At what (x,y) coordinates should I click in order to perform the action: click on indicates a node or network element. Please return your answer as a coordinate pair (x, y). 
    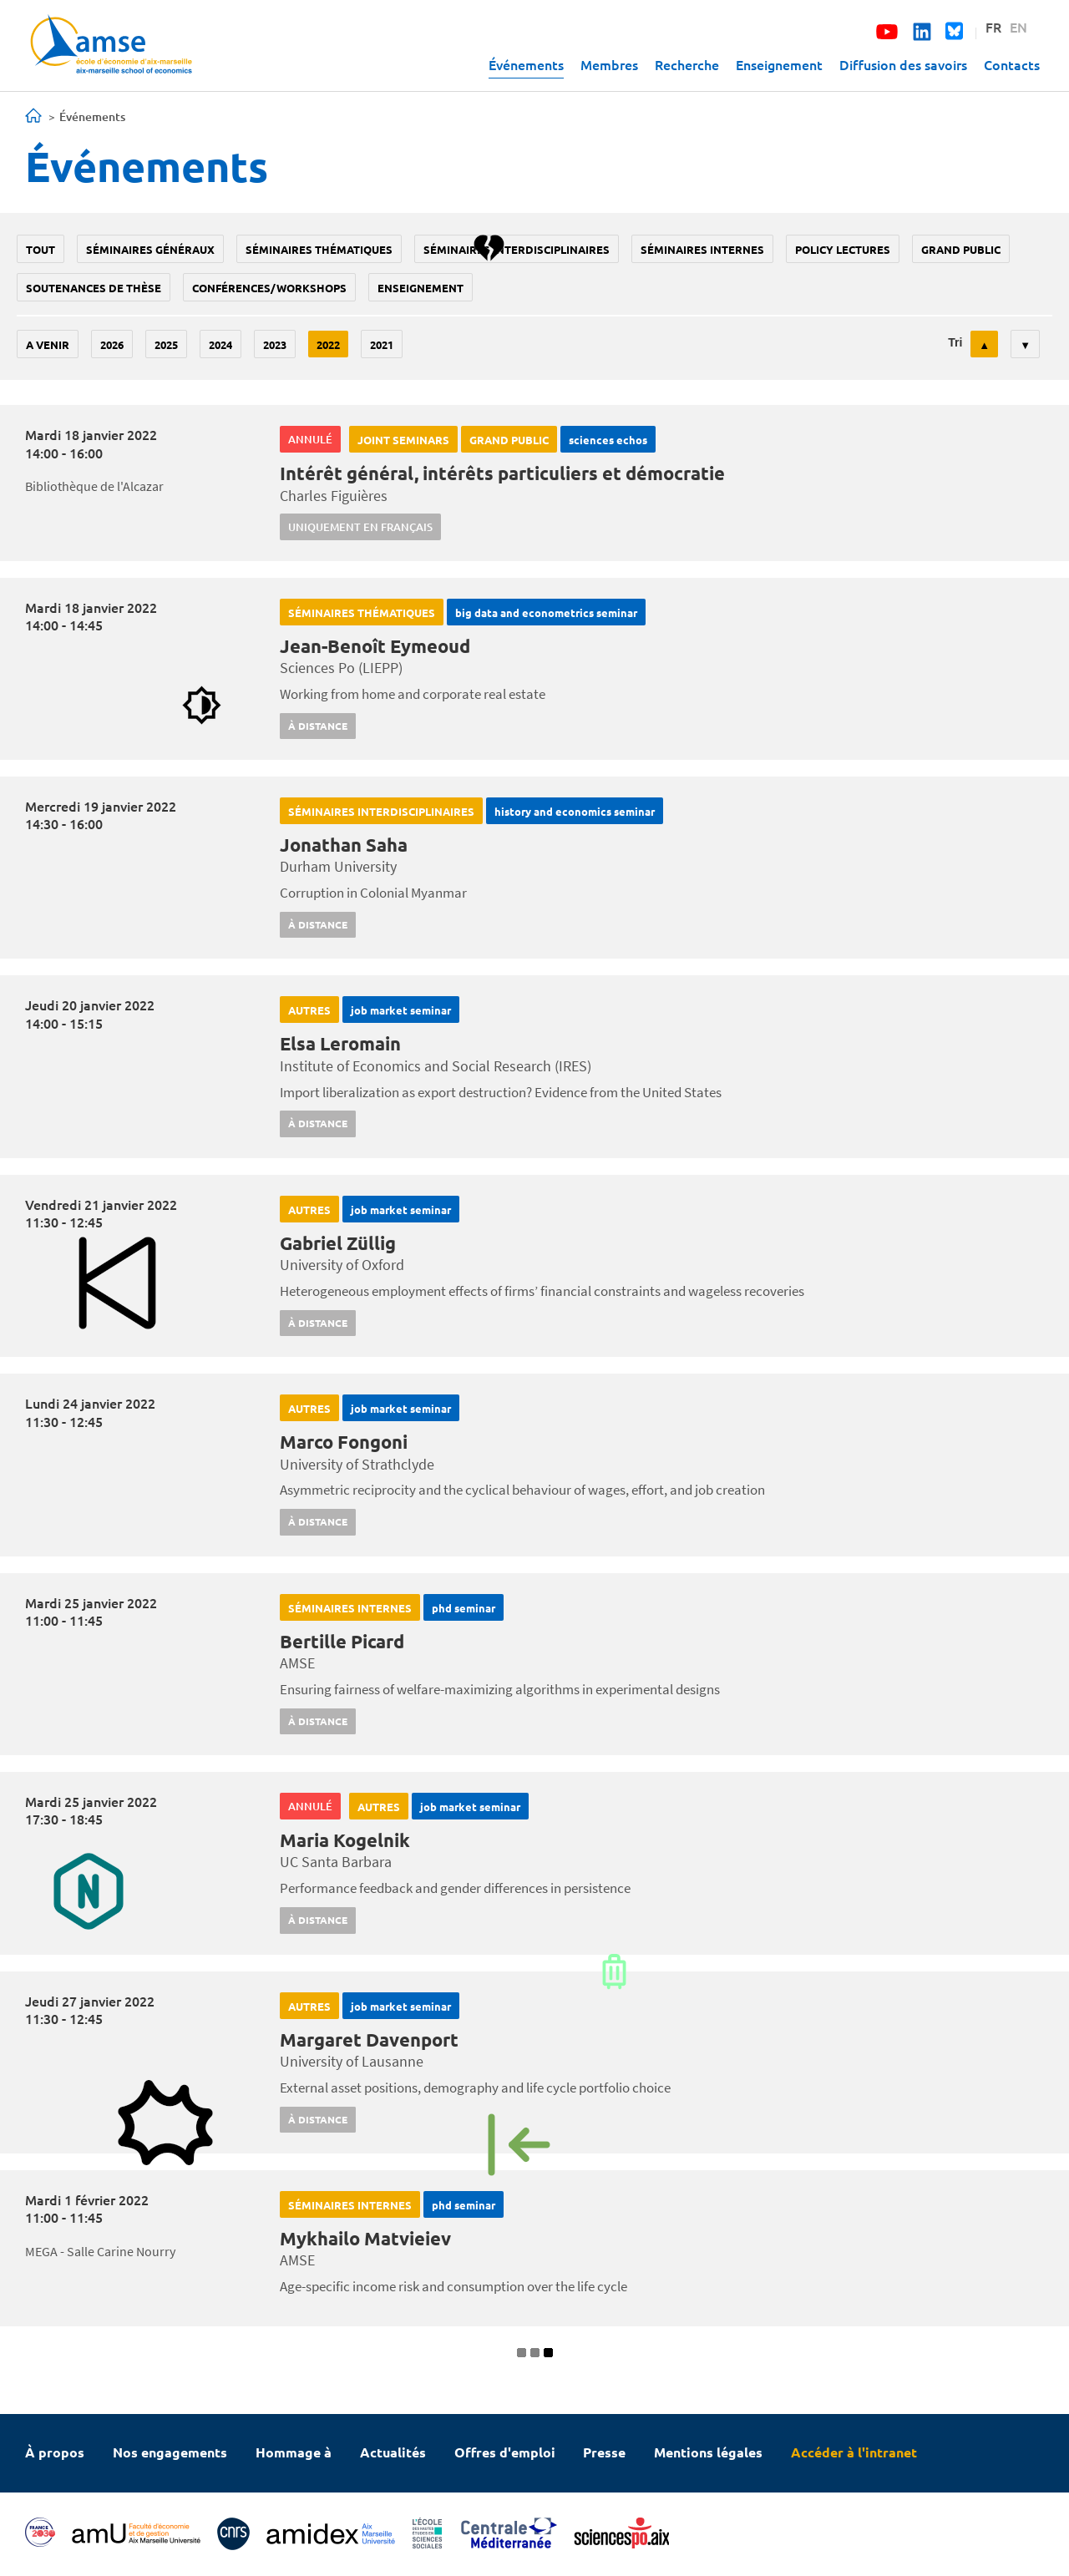
    Looking at the image, I should click on (89, 1891).